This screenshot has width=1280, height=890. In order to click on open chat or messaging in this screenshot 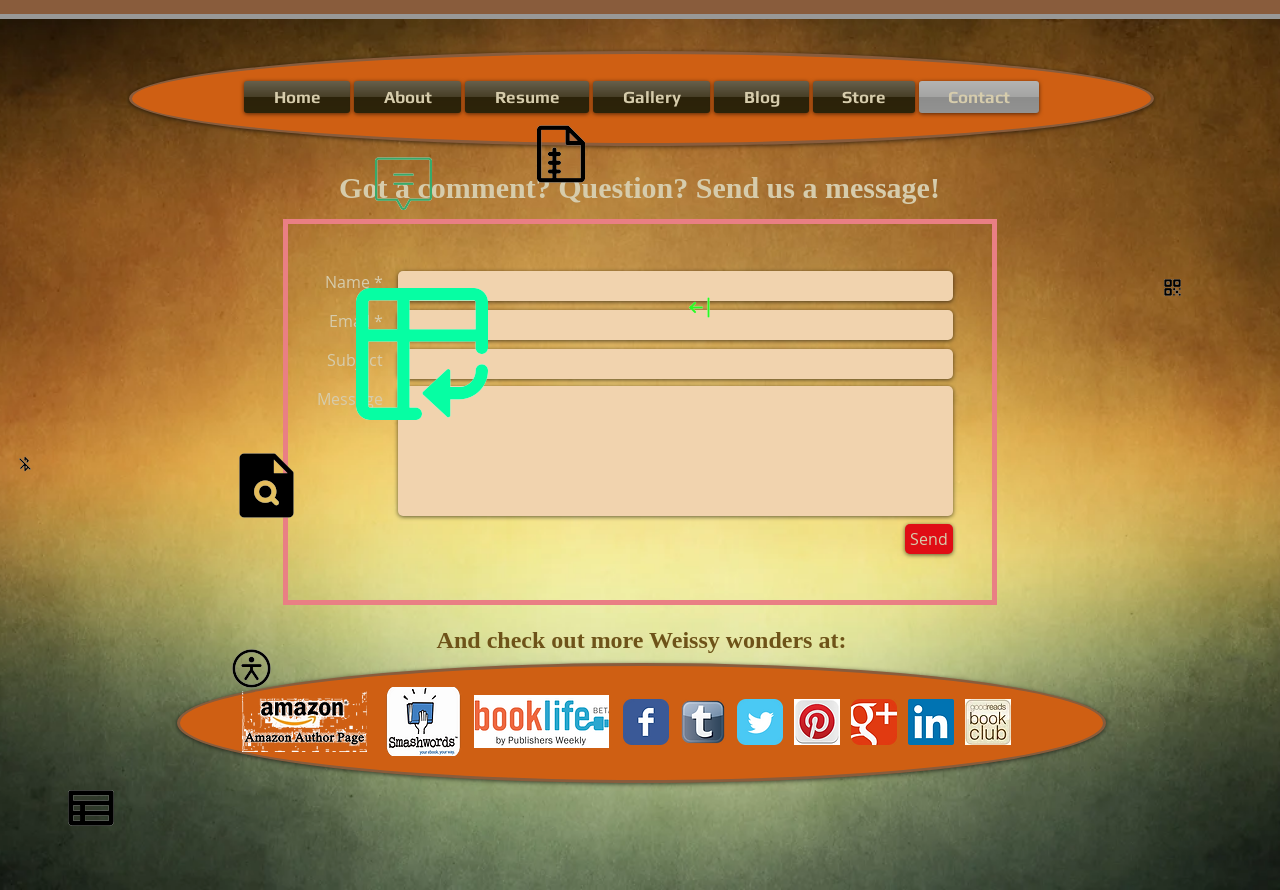, I will do `click(403, 181)`.